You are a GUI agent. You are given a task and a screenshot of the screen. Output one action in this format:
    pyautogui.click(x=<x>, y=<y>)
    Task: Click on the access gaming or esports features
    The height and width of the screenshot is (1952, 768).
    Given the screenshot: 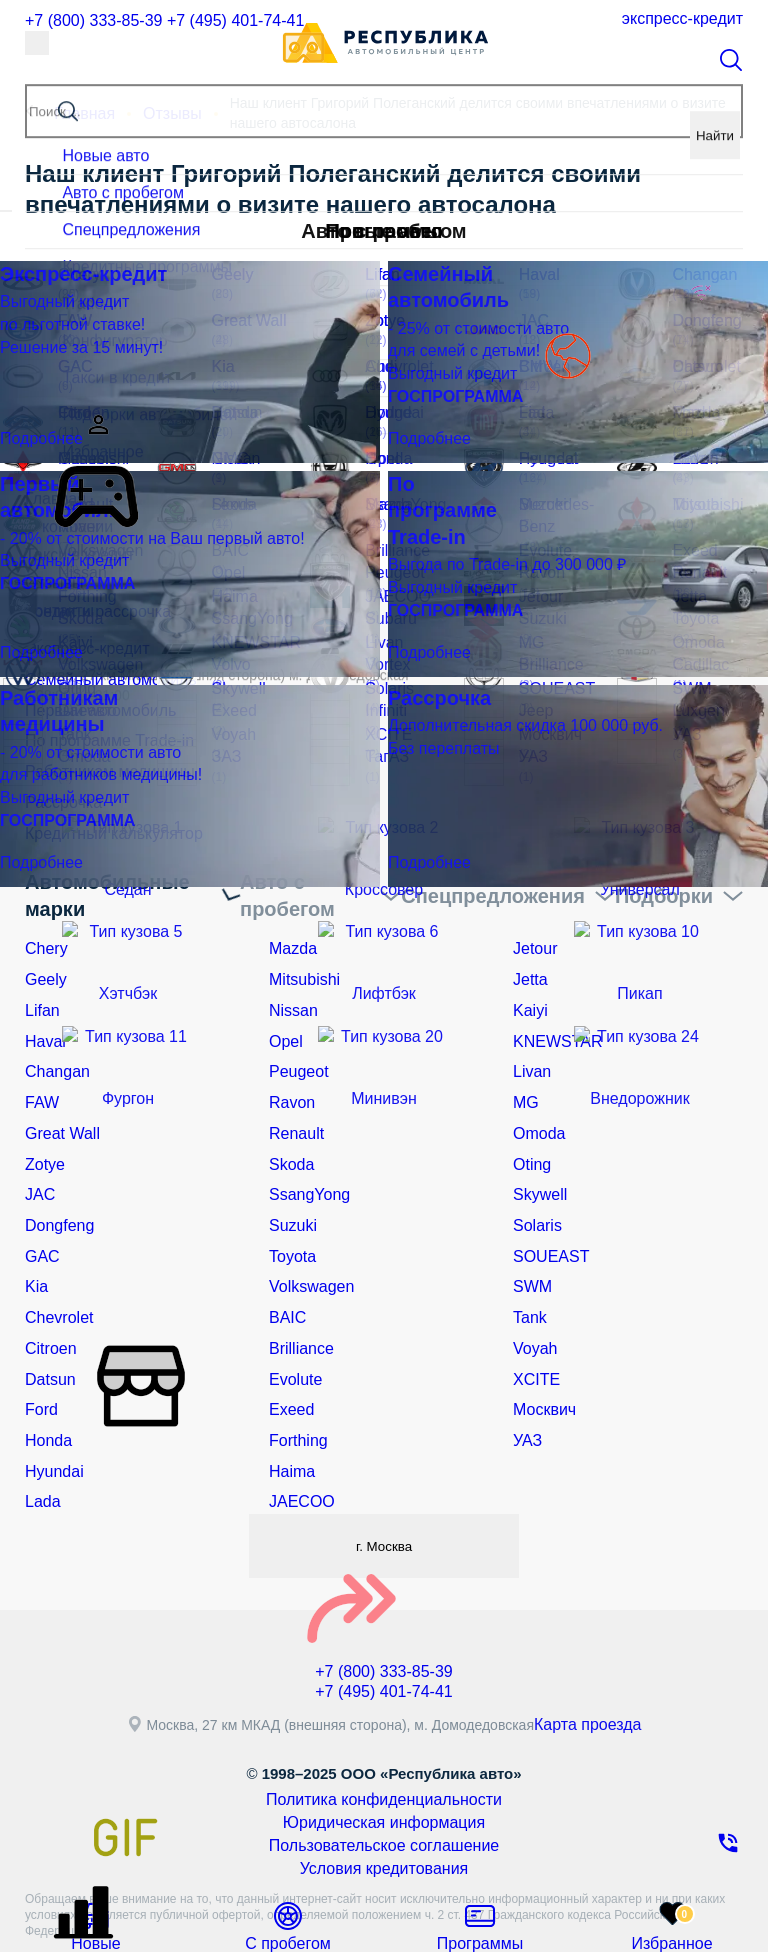 What is the action you would take?
    pyautogui.click(x=96, y=496)
    